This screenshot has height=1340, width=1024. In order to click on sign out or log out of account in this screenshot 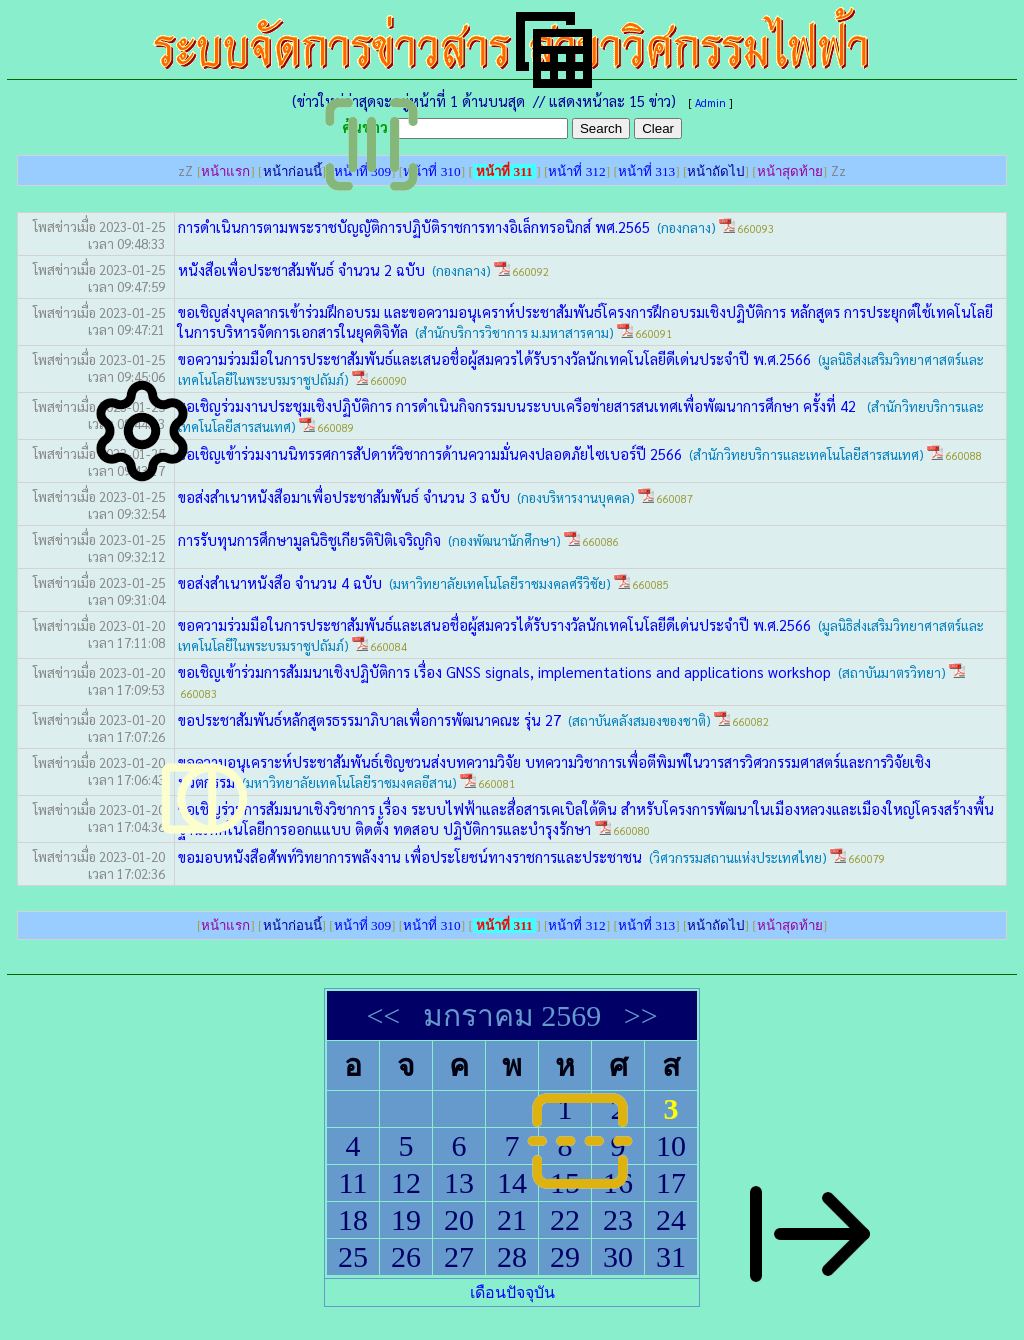, I will do `click(810, 1234)`.